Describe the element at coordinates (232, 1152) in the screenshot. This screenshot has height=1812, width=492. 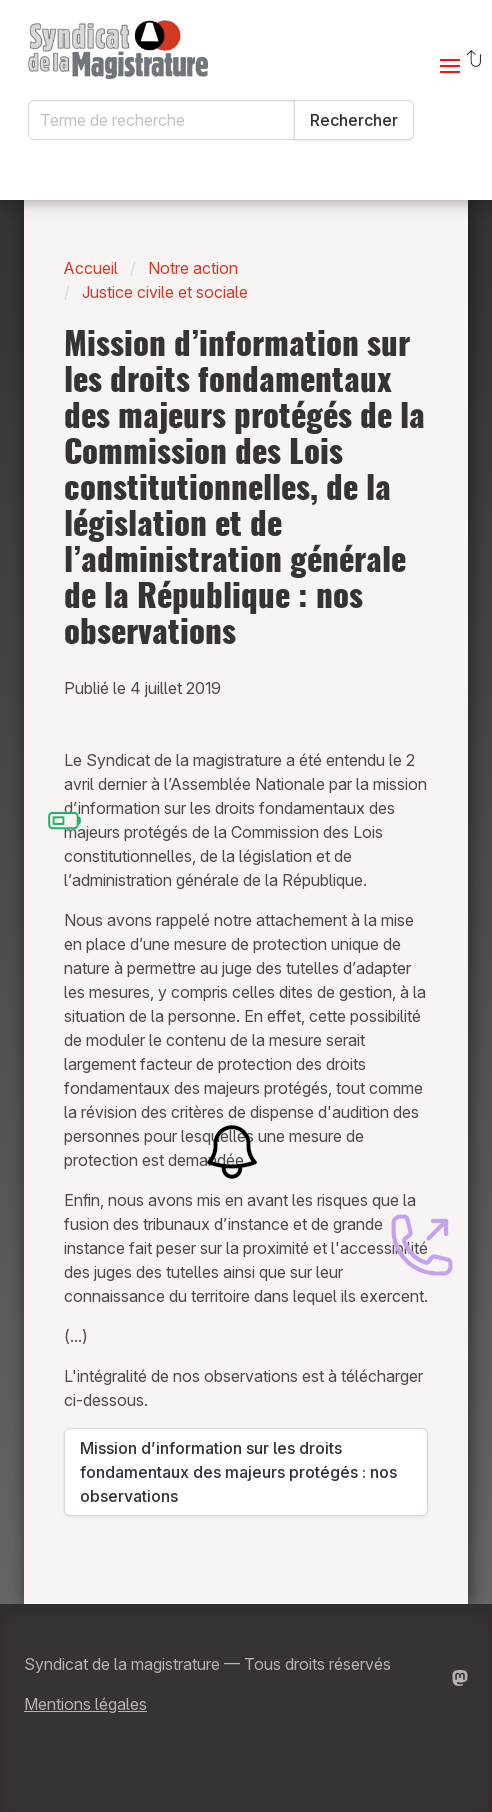
I see `view notifications` at that location.